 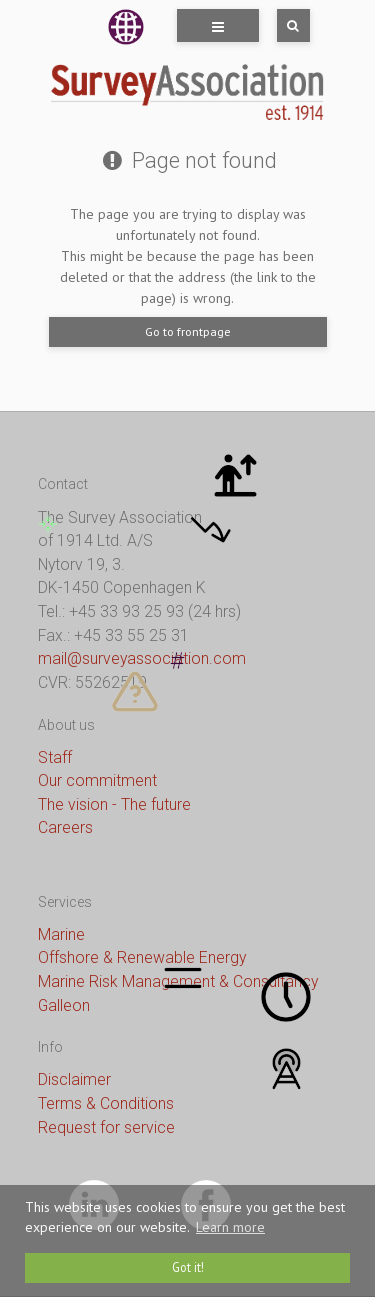 I want to click on indicates a downward trend or decline in data, so click(x=211, y=530).